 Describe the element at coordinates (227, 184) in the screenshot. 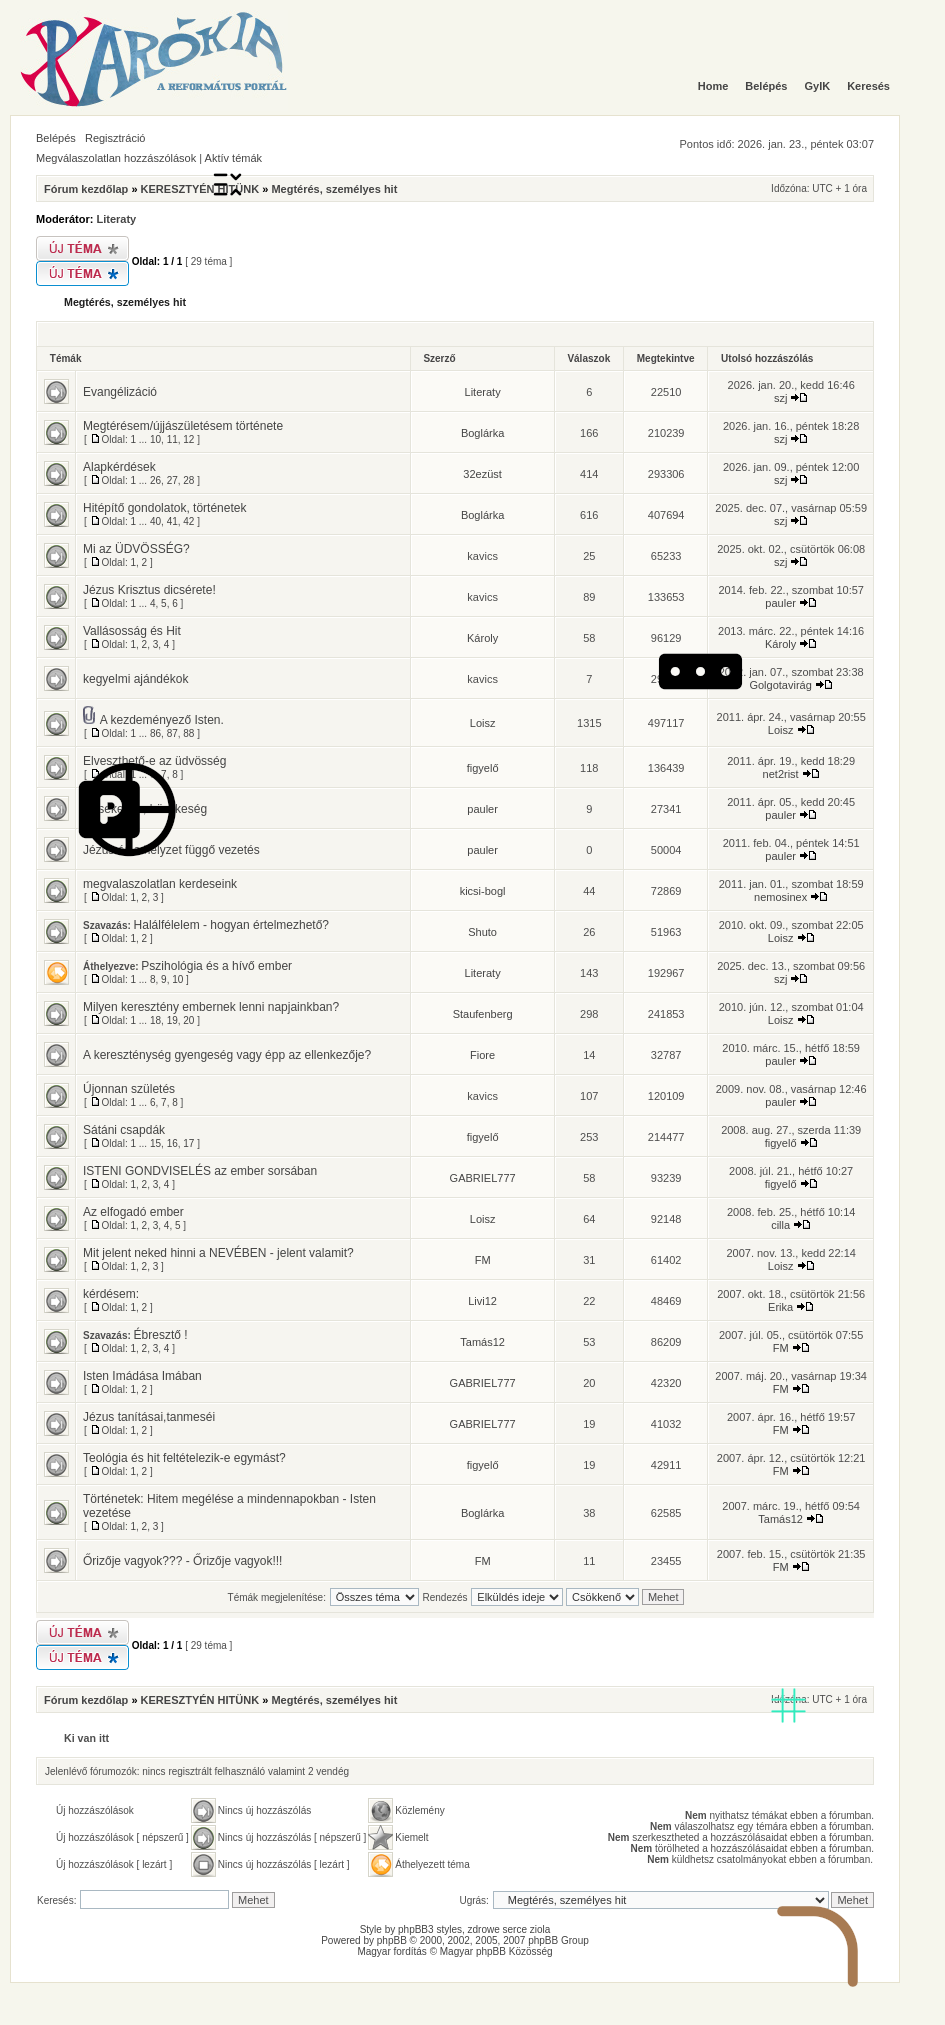

I see `collapse or expand all list items` at that location.